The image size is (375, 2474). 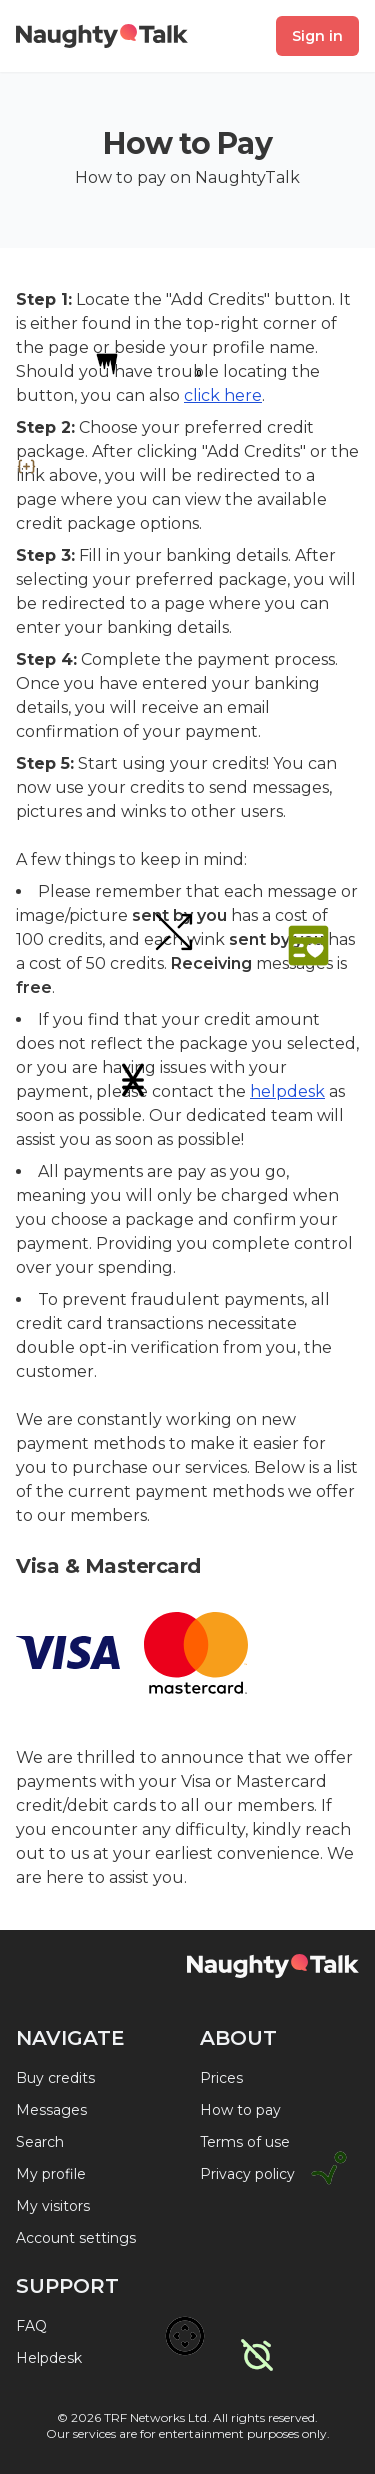 I want to click on view or select nano cryptocurrency, so click(x=133, y=1080).